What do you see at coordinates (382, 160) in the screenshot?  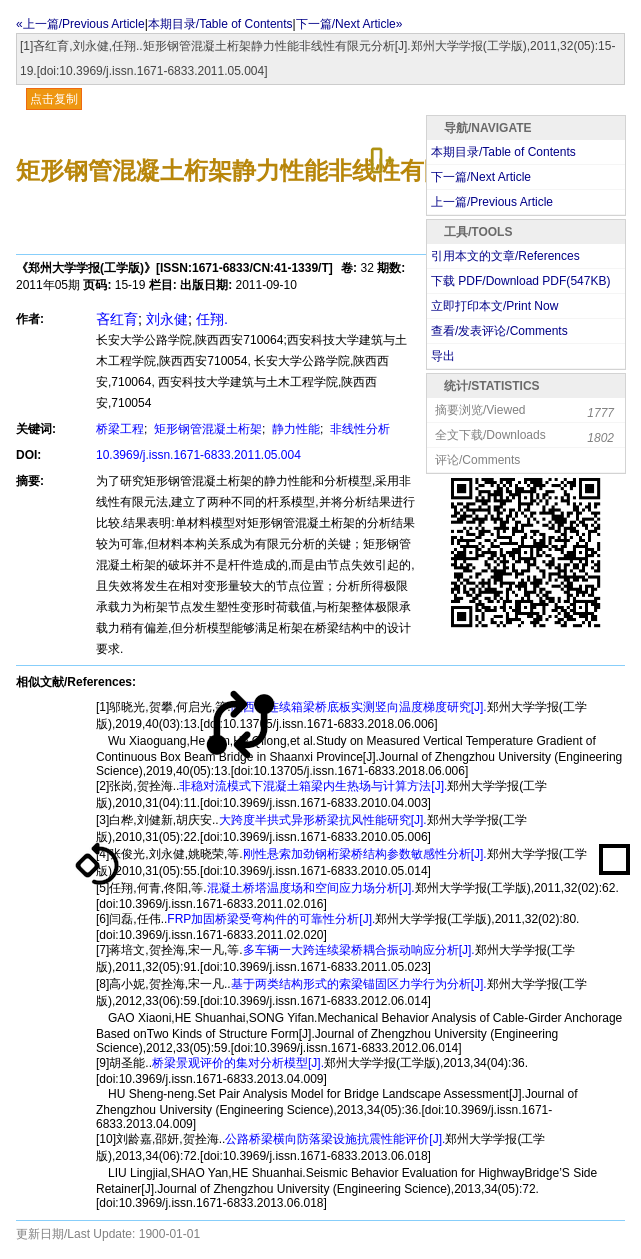 I see `insert a new column to the right` at bounding box center [382, 160].